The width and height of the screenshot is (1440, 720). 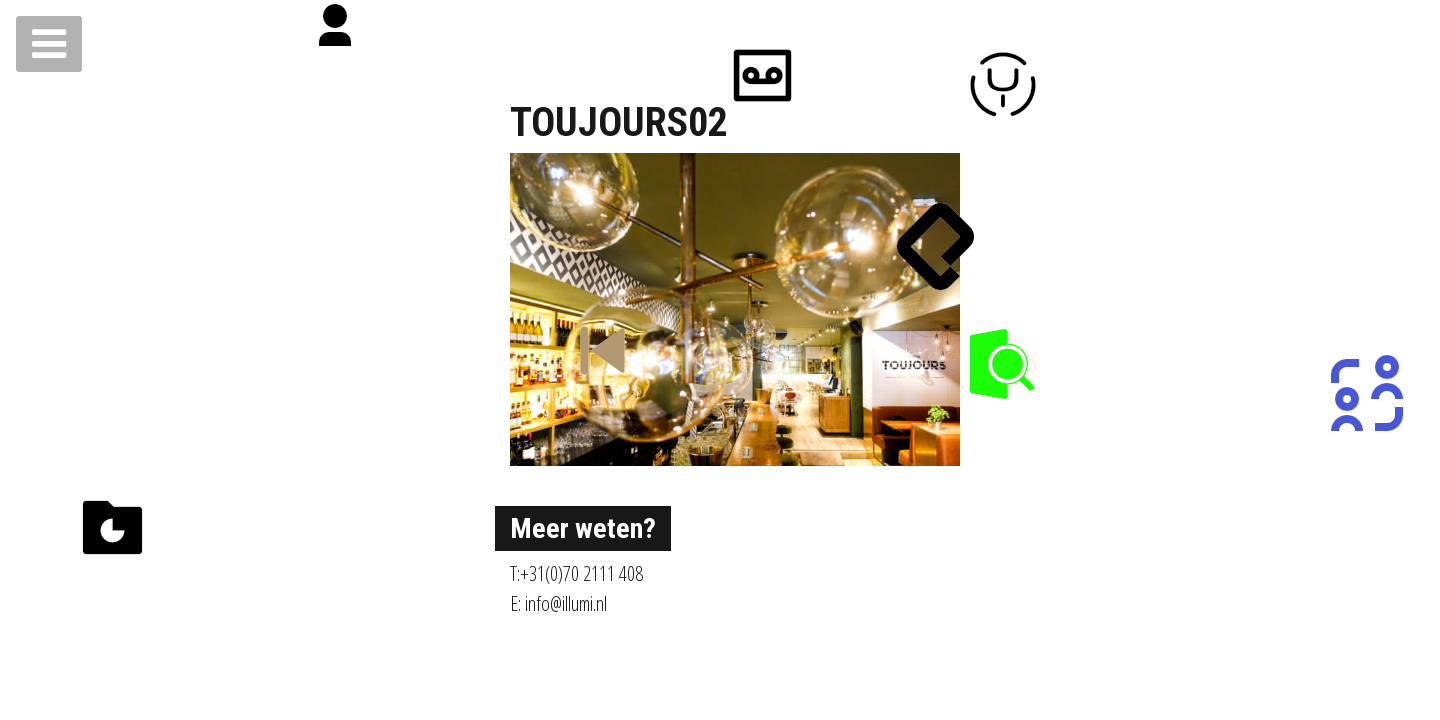 What do you see at coordinates (1002, 364) in the screenshot?
I see `quick look logo - preview files without opening them` at bounding box center [1002, 364].